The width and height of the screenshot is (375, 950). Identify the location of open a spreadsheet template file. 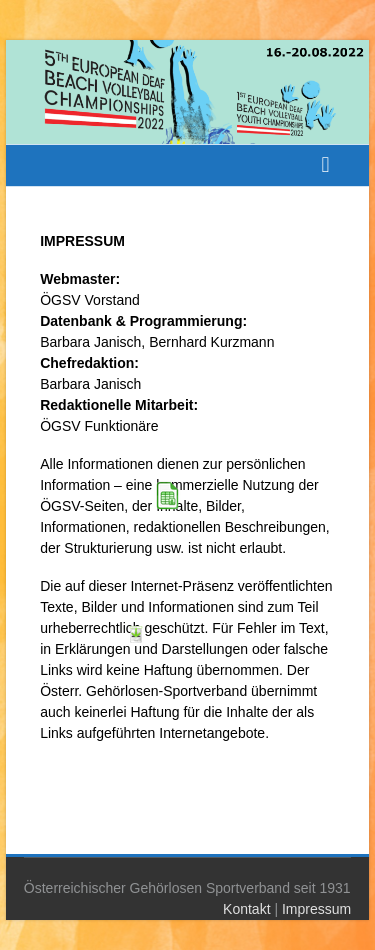
(167, 495).